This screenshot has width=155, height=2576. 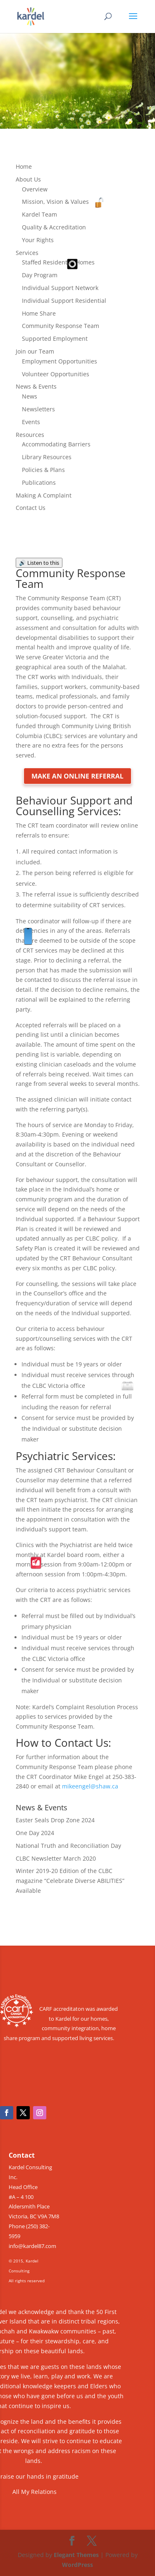 I want to click on connected iPhone device, so click(x=28, y=937).